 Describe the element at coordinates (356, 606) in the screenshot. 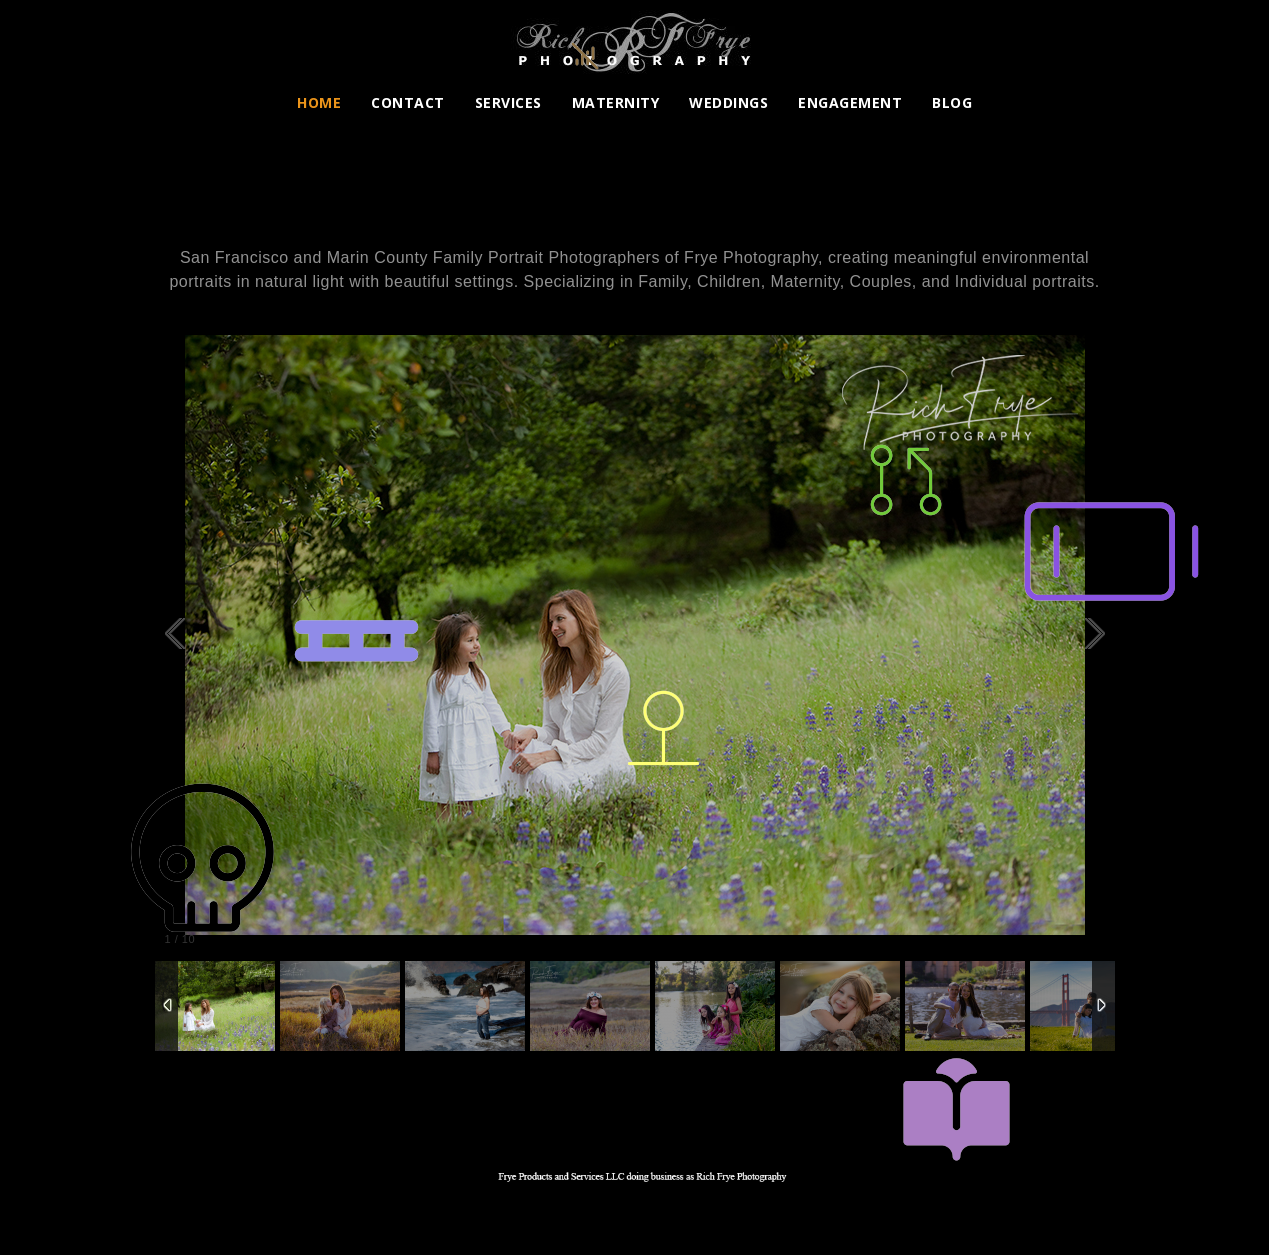

I see `view warehouse inventory` at that location.